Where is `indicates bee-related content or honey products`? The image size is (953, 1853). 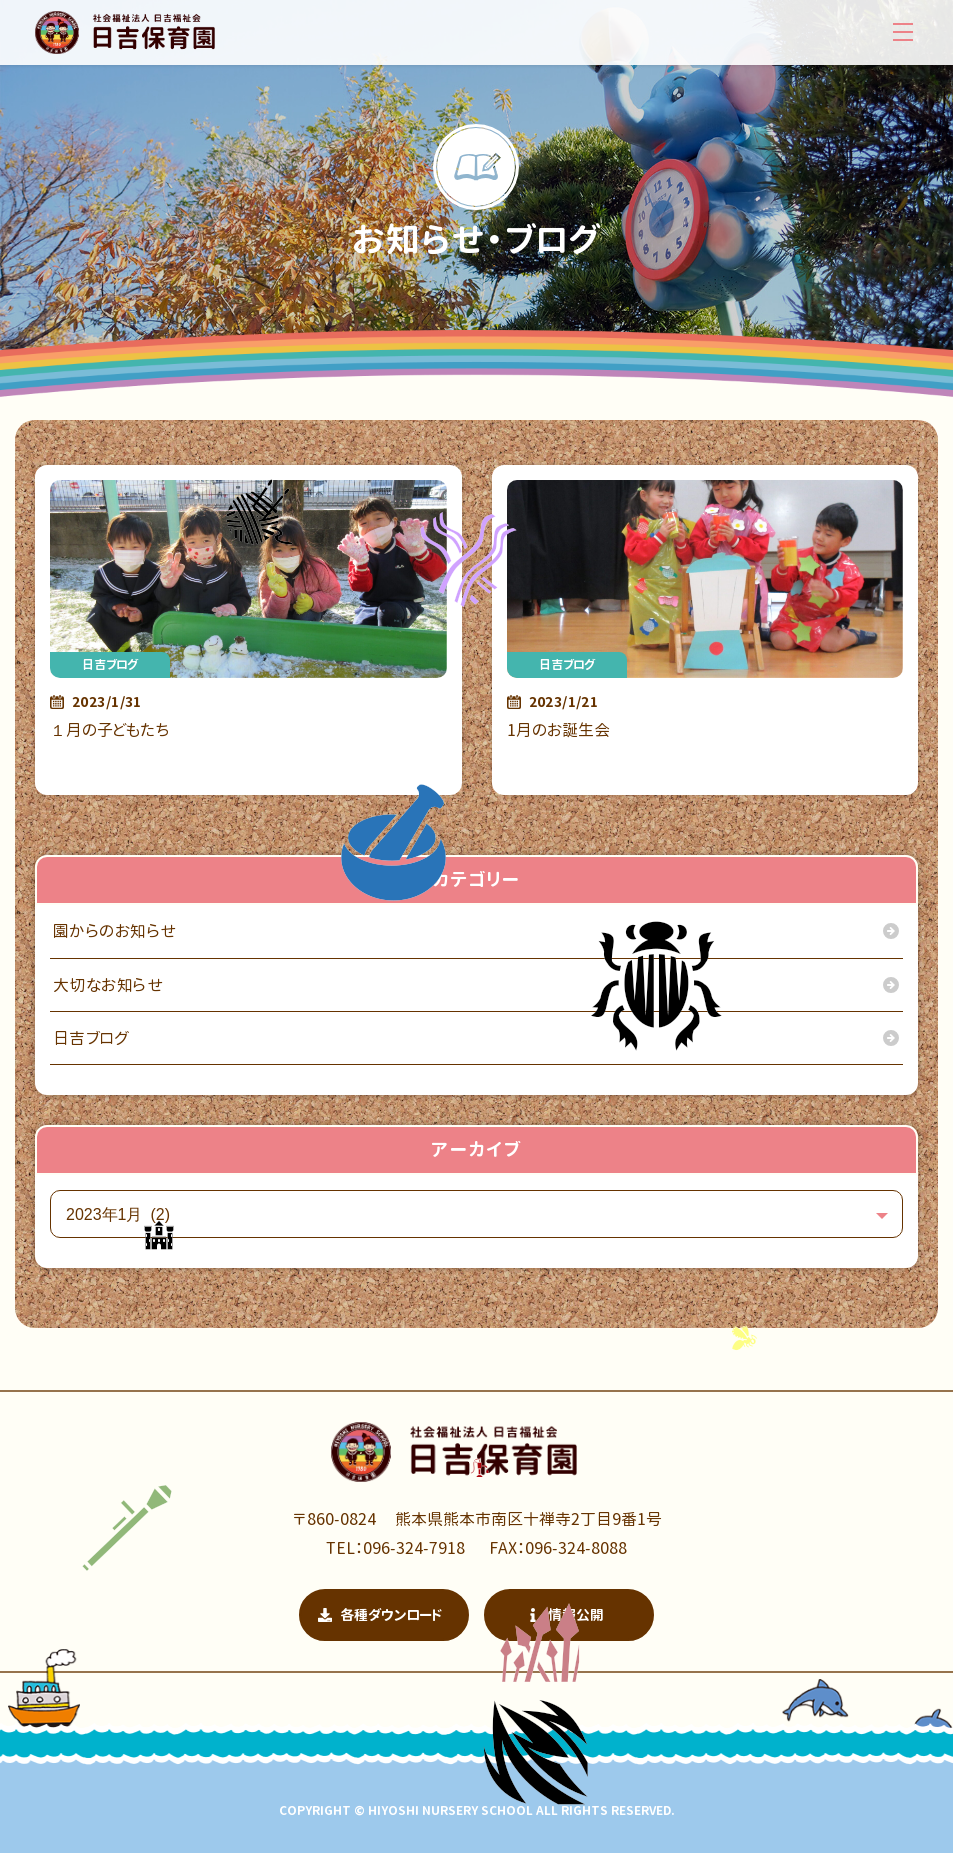
indicates bee-related content or honey products is located at coordinates (744, 1338).